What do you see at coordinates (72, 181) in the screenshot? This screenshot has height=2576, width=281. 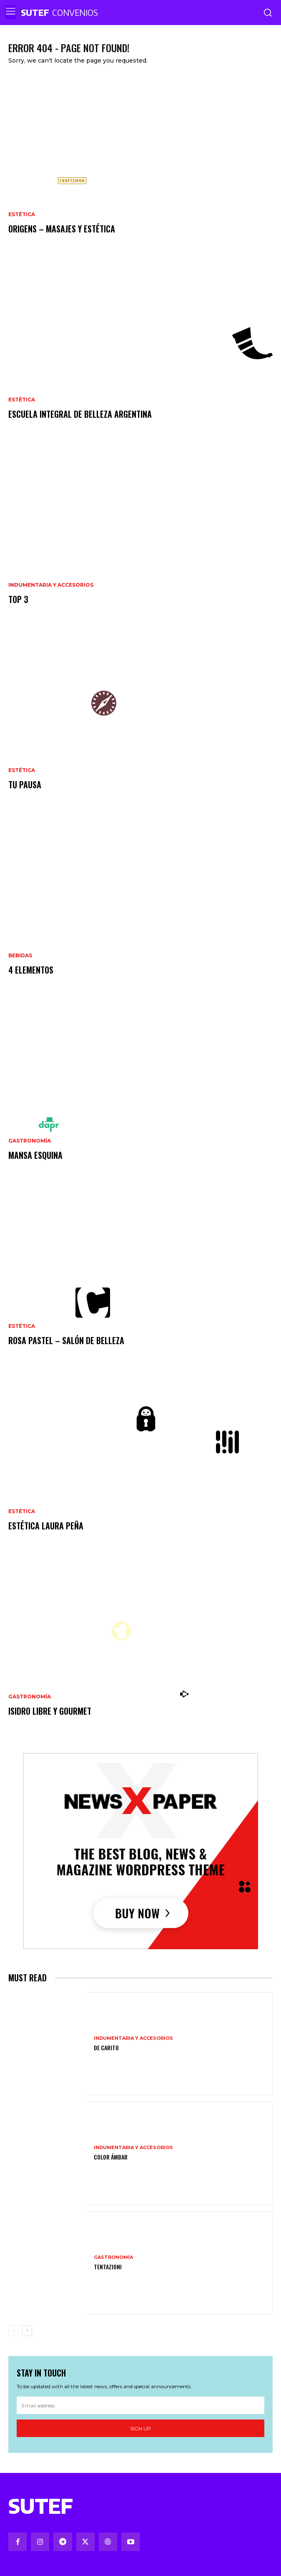 I see `craftsman brand logo` at bounding box center [72, 181].